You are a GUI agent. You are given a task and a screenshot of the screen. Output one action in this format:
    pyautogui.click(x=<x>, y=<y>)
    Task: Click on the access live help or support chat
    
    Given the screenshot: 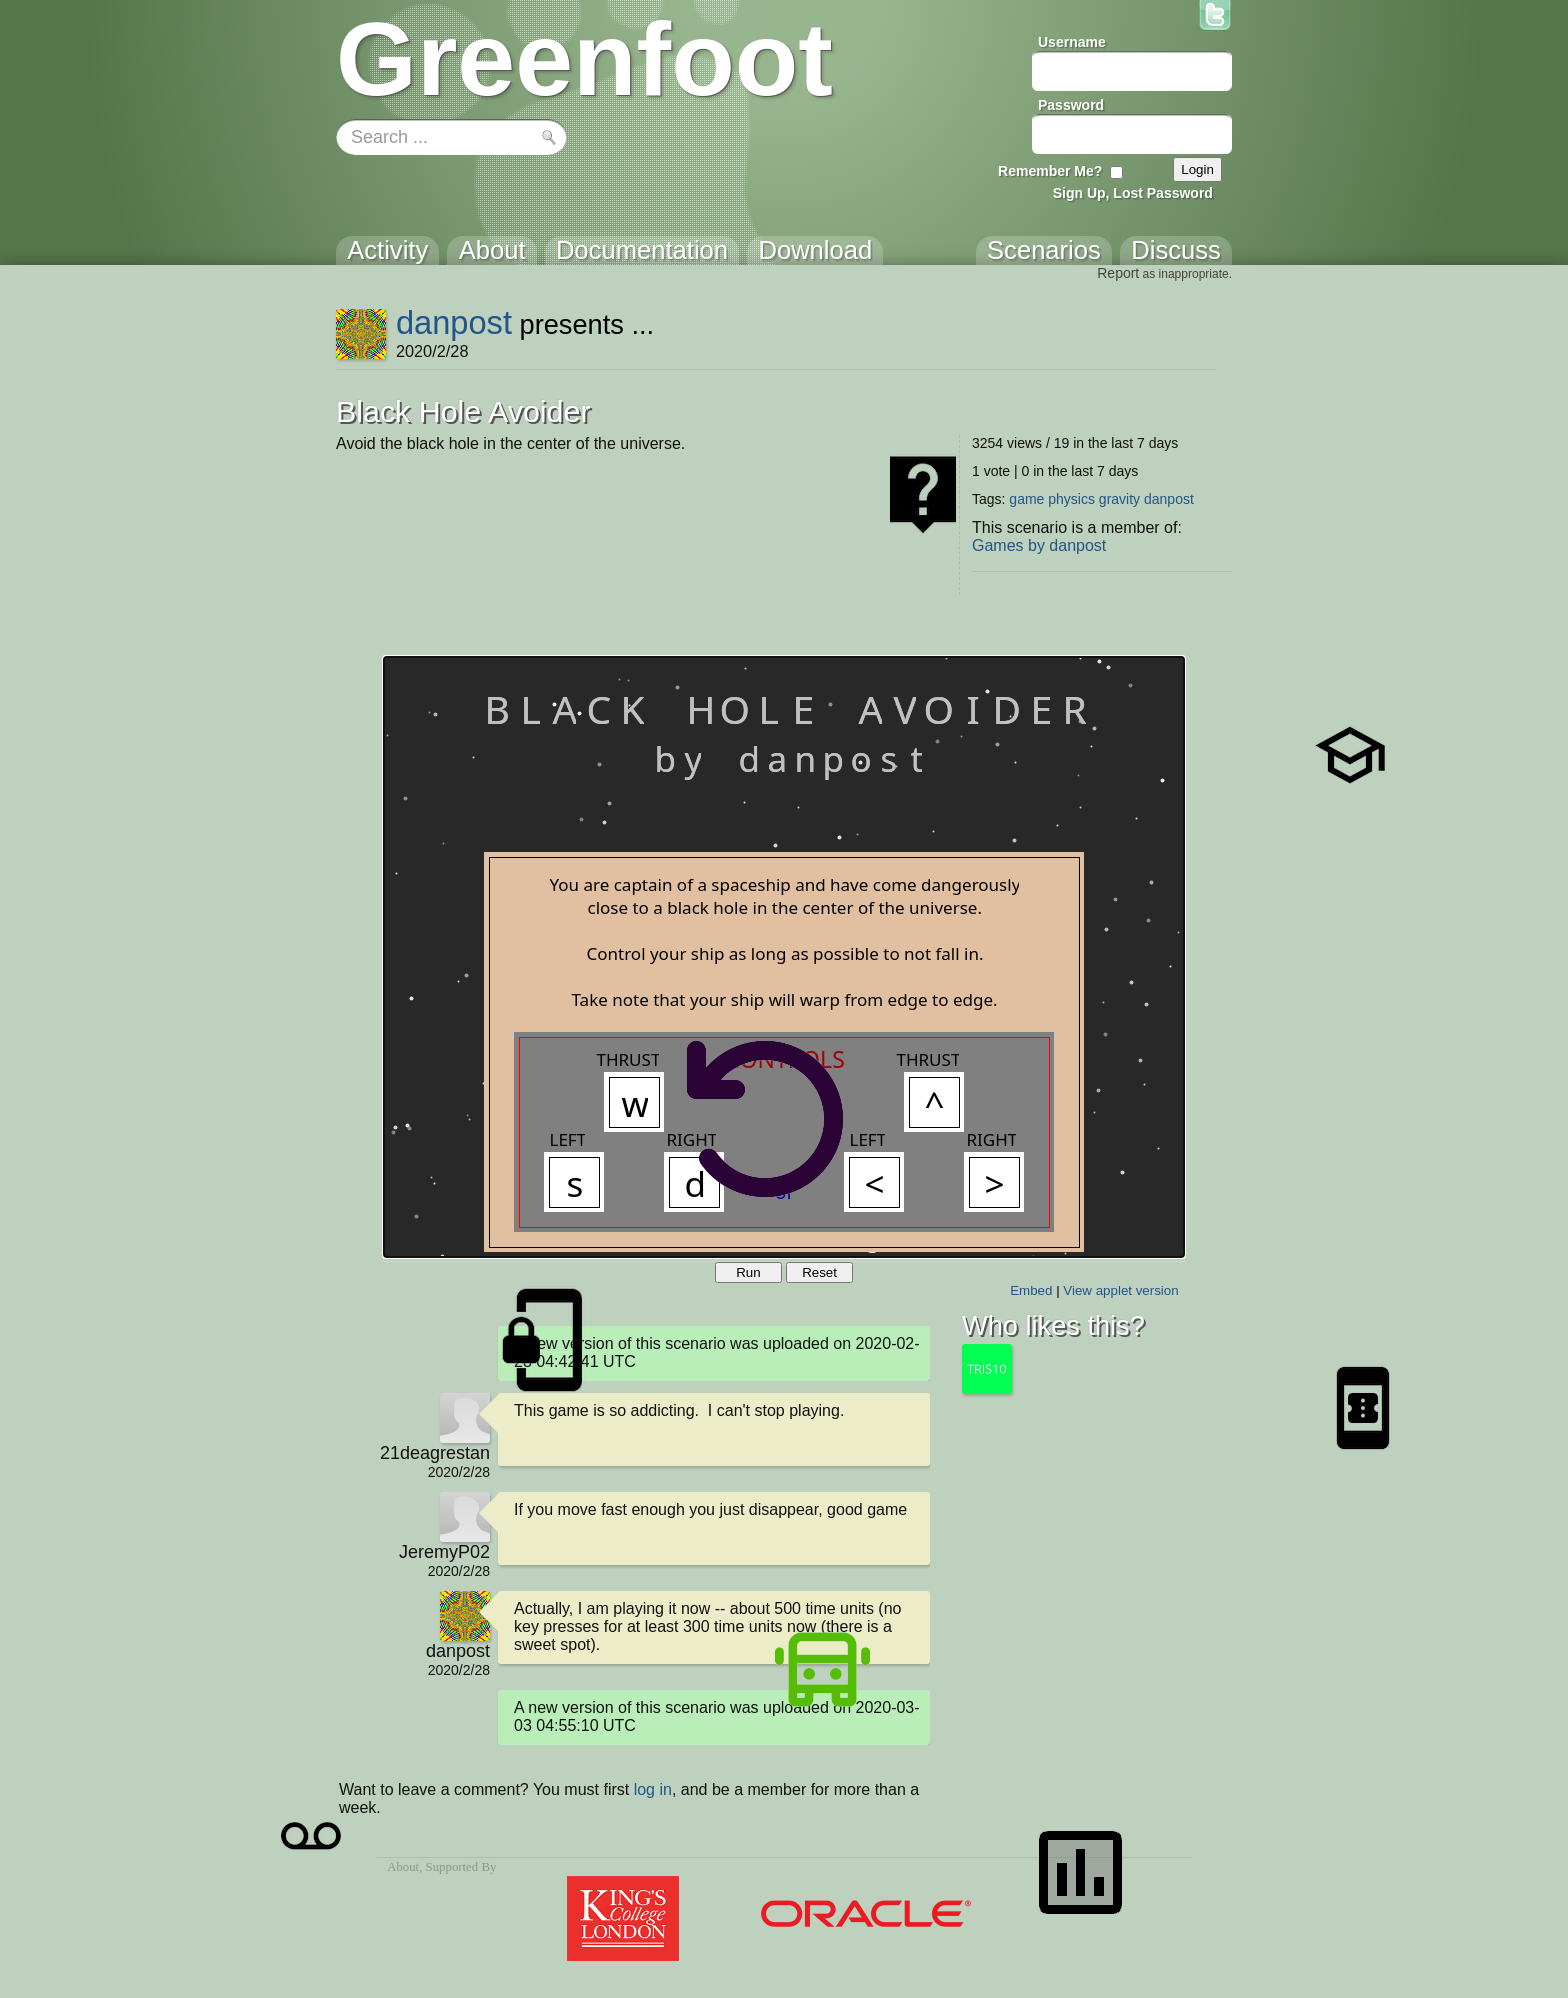 What is the action you would take?
    pyautogui.click(x=923, y=493)
    